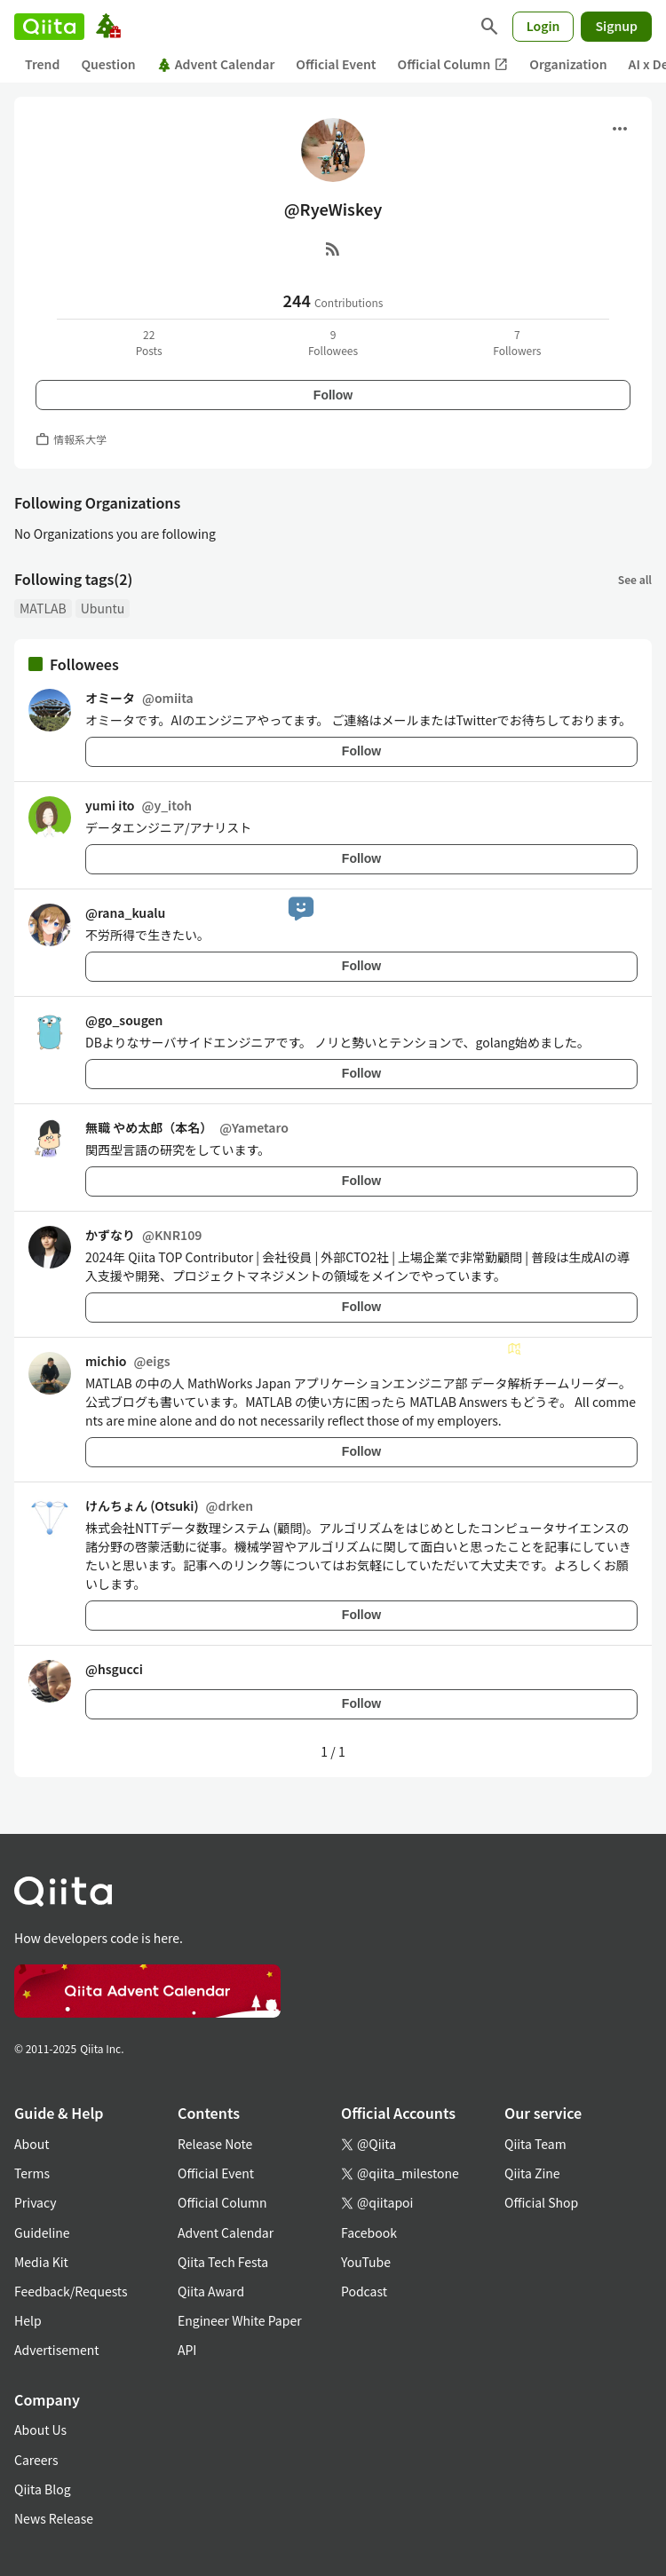  What do you see at coordinates (301, 908) in the screenshot?
I see `open chatbot or AI assistant` at bounding box center [301, 908].